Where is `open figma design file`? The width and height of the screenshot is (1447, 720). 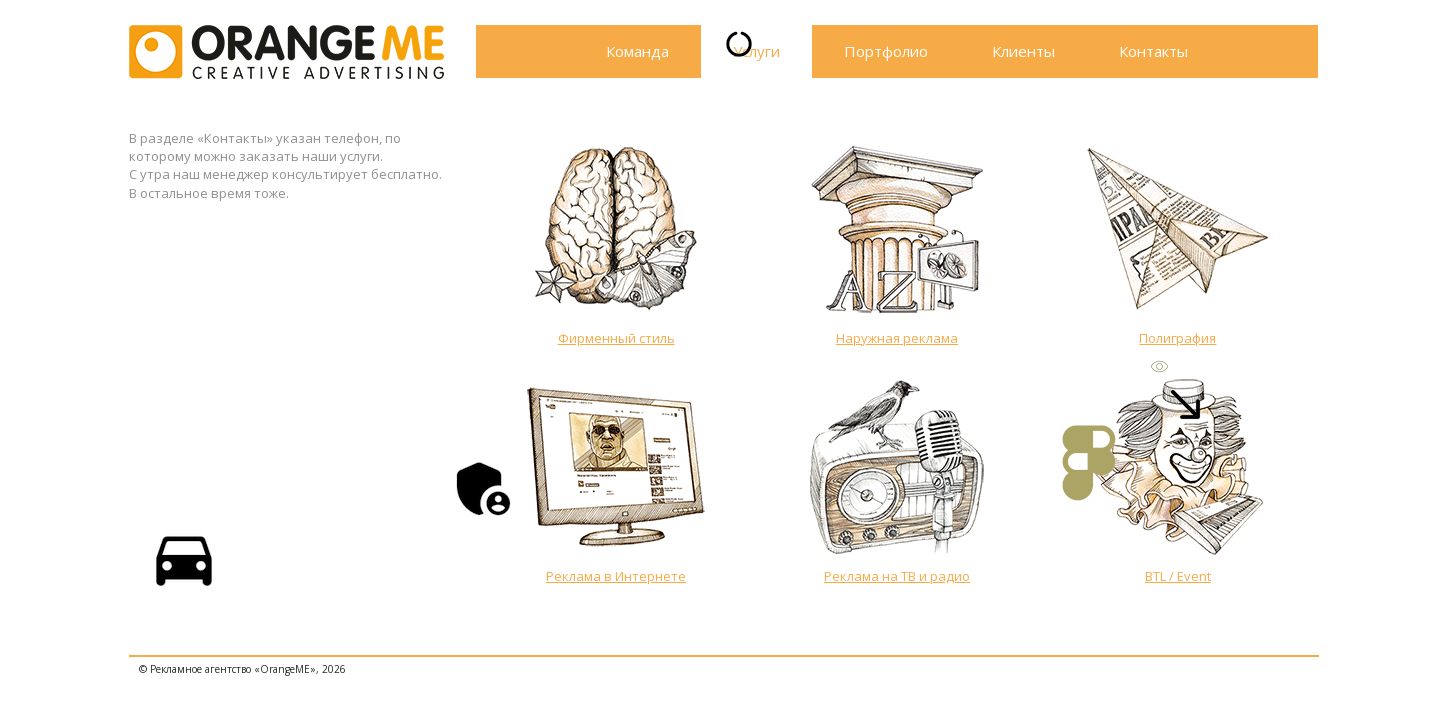
open figma design file is located at coordinates (1087, 461).